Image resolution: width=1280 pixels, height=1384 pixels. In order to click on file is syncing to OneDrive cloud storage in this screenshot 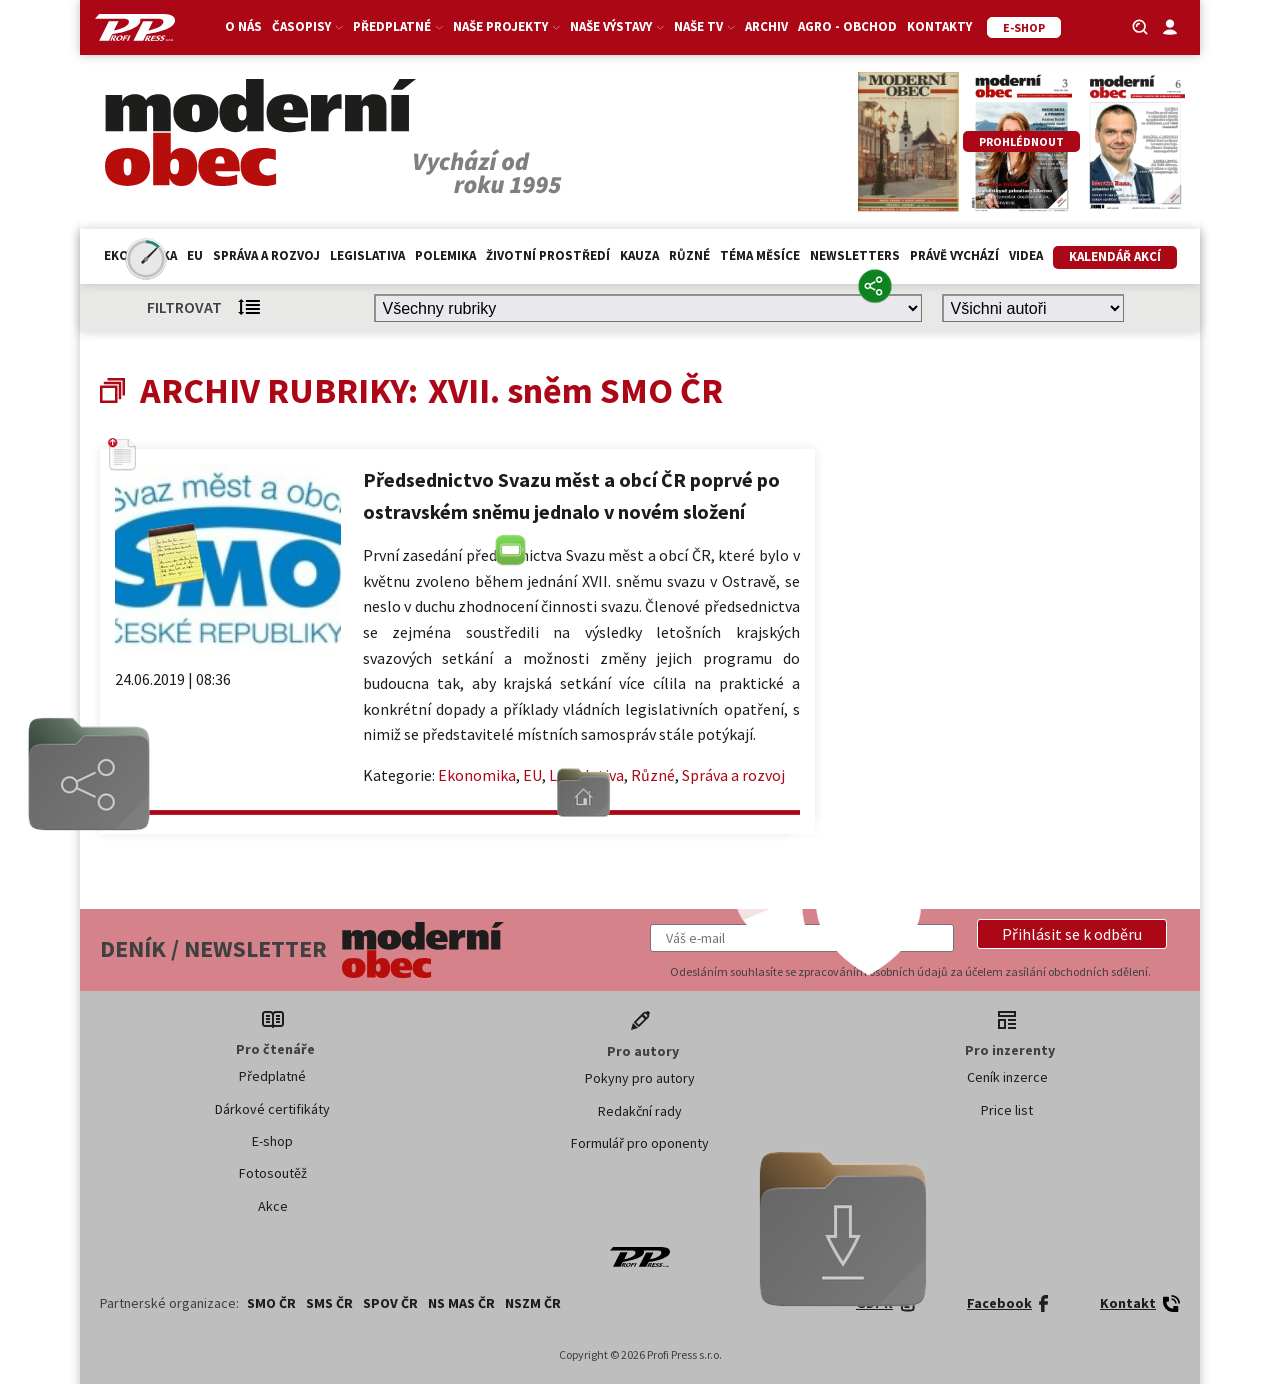, I will do `click(828, 882)`.